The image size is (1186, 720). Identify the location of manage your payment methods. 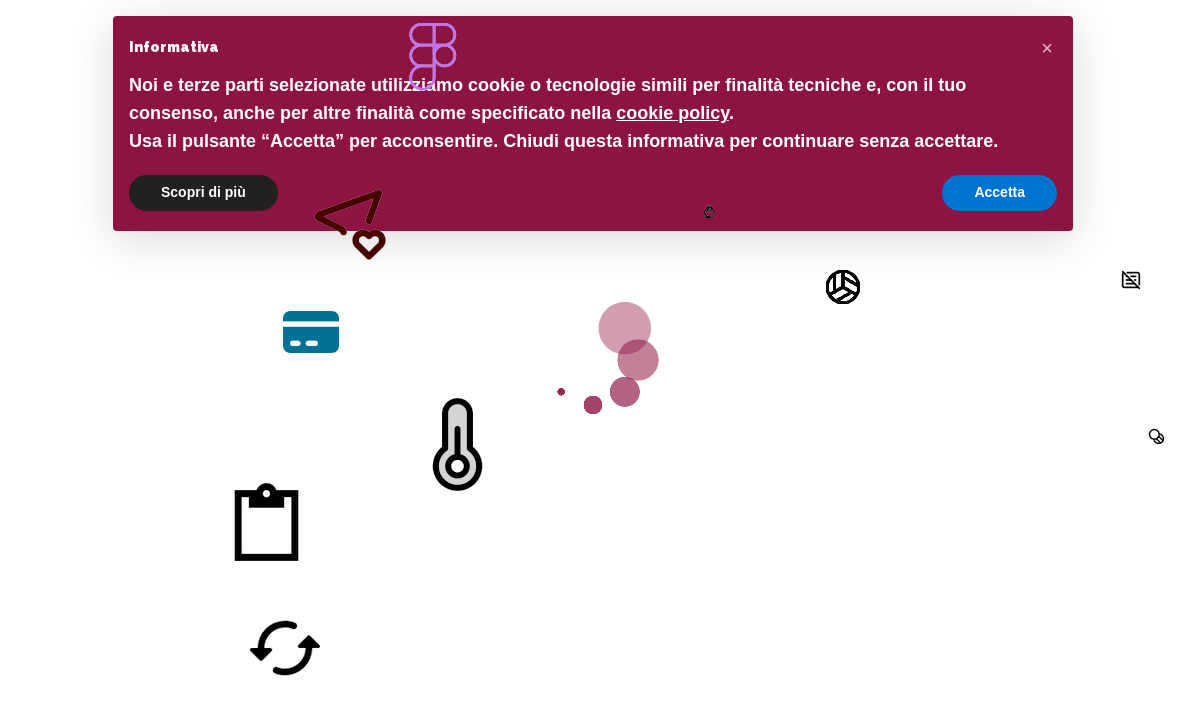
(311, 332).